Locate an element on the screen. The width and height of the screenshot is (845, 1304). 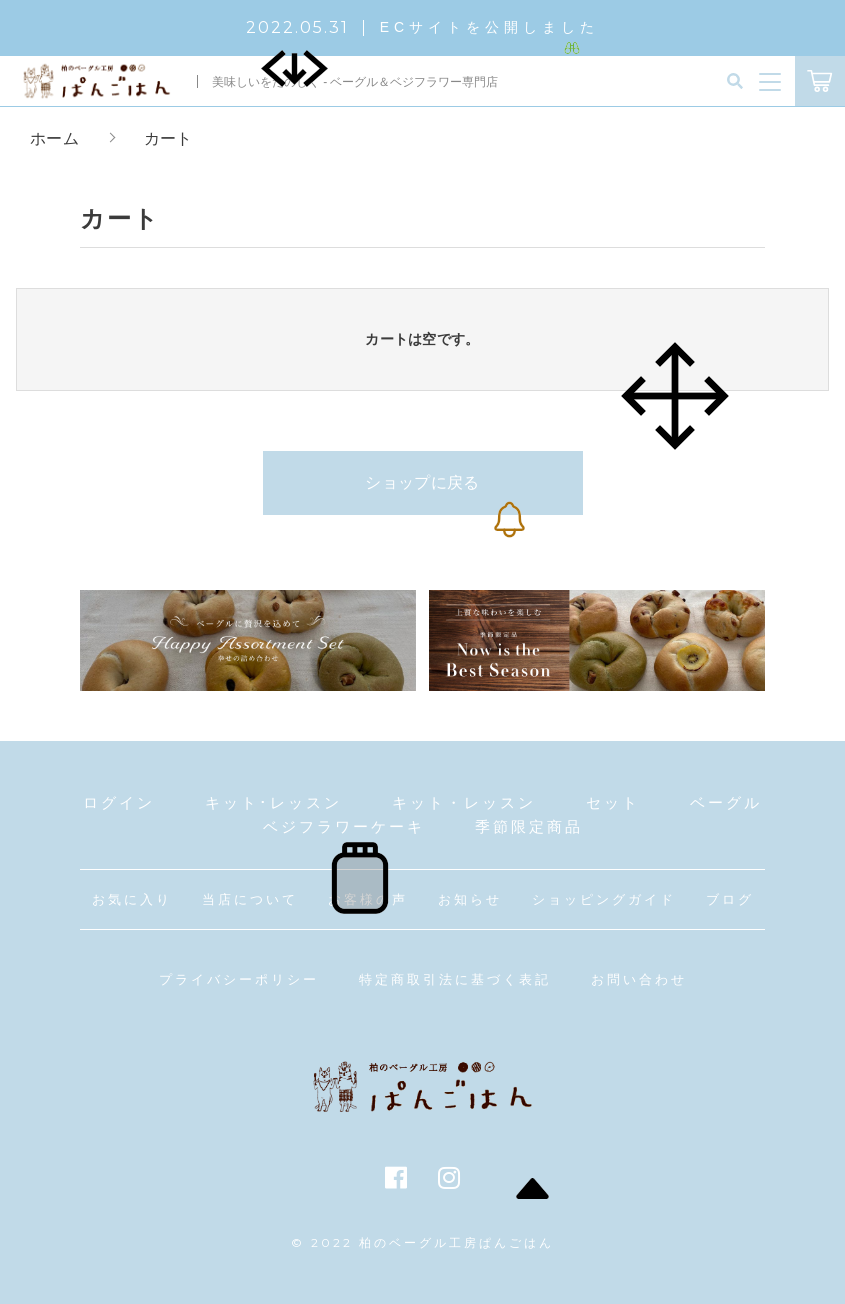
search or explore content is located at coordinates (572, 48).